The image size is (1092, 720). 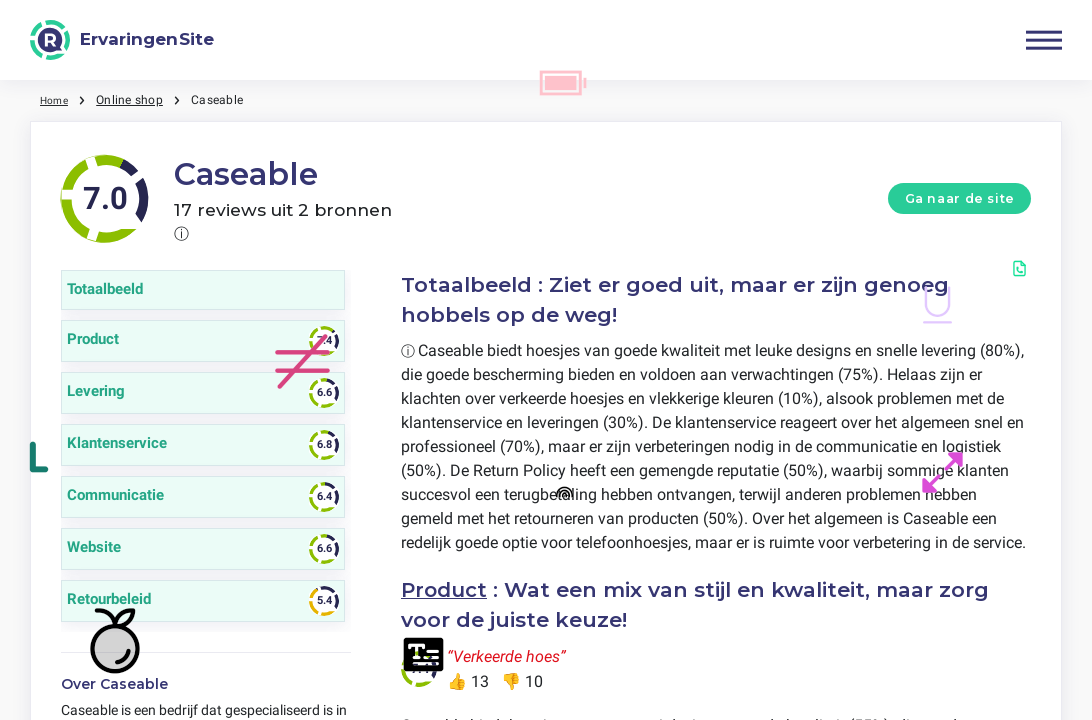 I want to click on indicates battery is fully charged, so click(x=563, y=83).